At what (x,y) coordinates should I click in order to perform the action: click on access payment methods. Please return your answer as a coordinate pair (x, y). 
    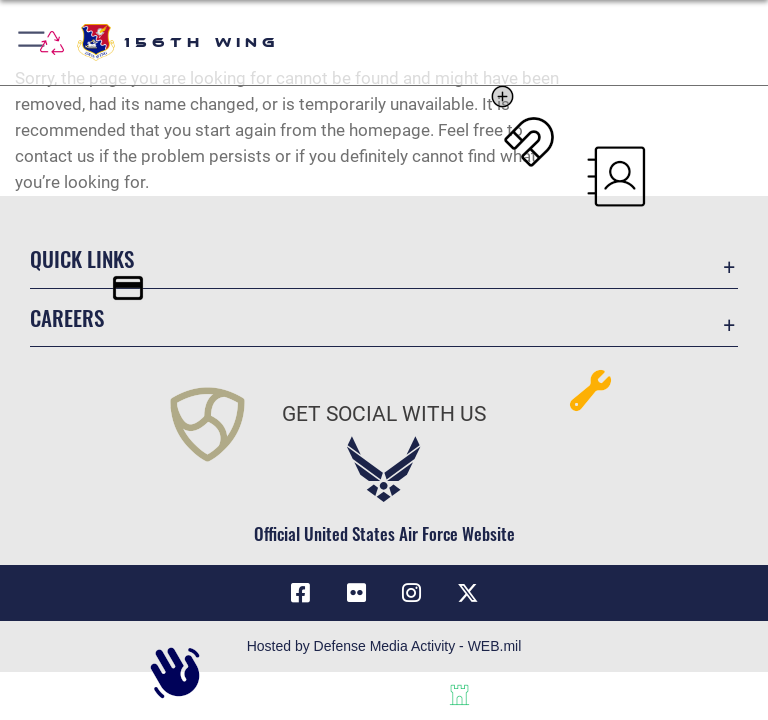
    Looking at the image, I should click on (128, 288).